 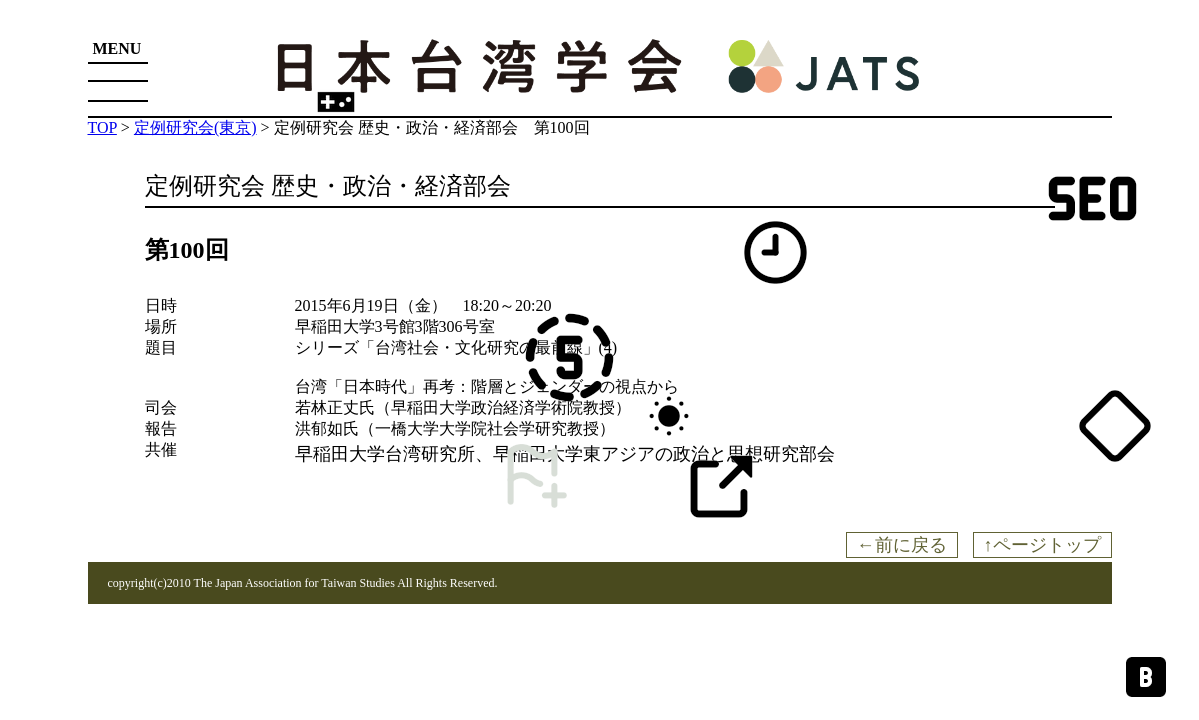 I want to click on apply bold formatting to text, so click(x=1146, y=677).